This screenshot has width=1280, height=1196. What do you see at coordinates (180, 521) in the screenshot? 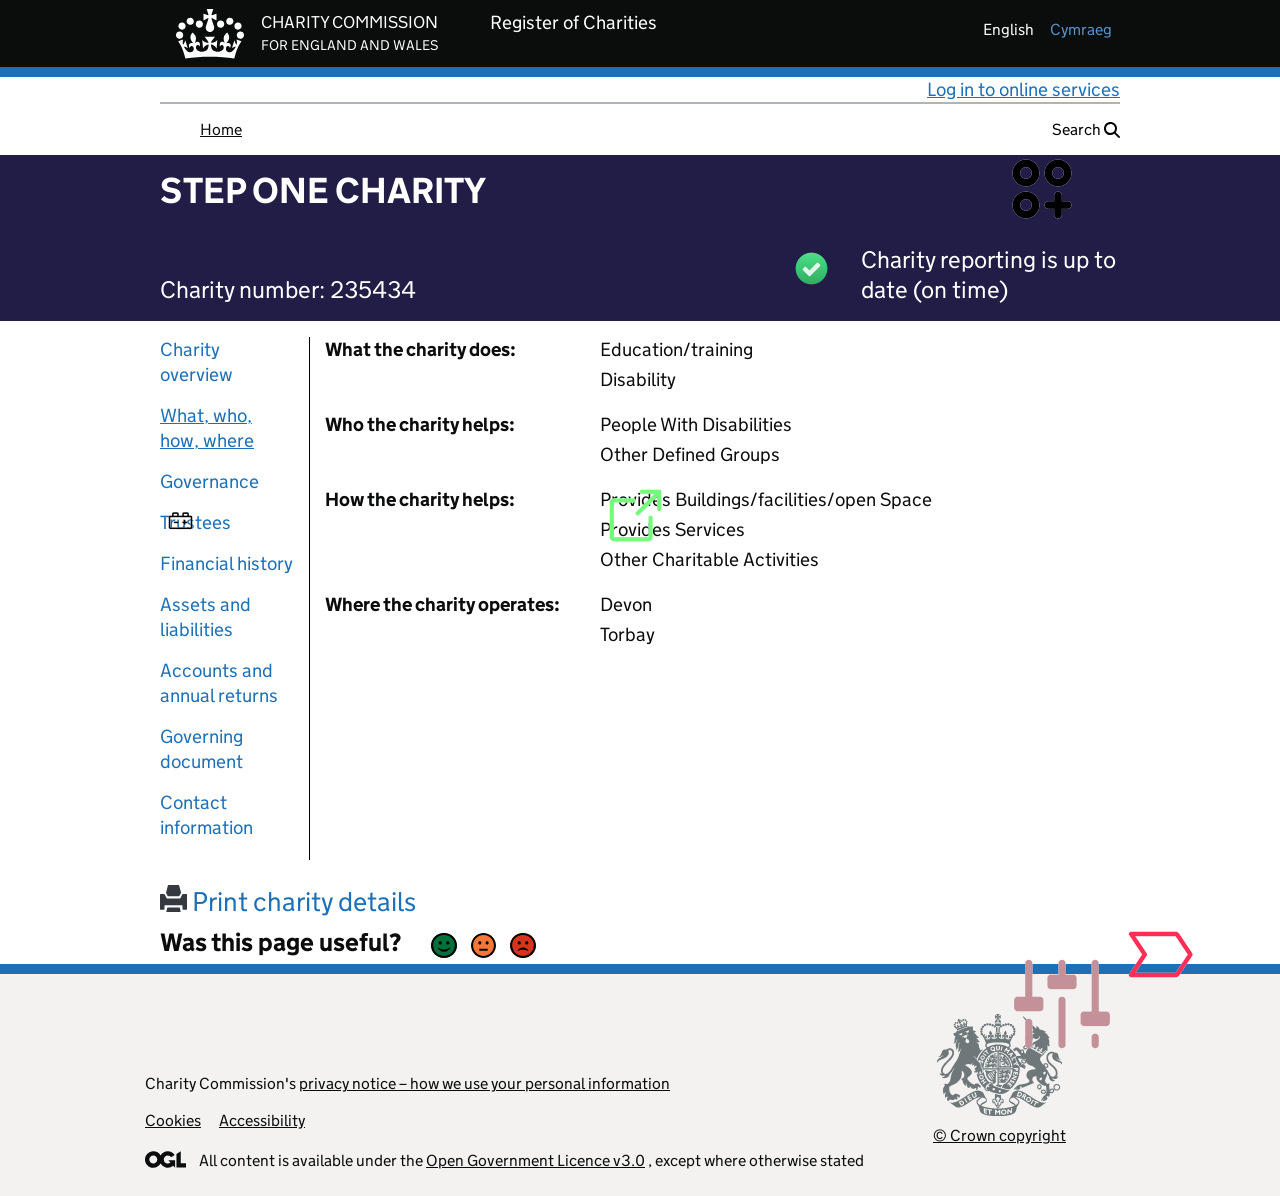
I see `check vehicle battery status` at bounding box center [180, 521].